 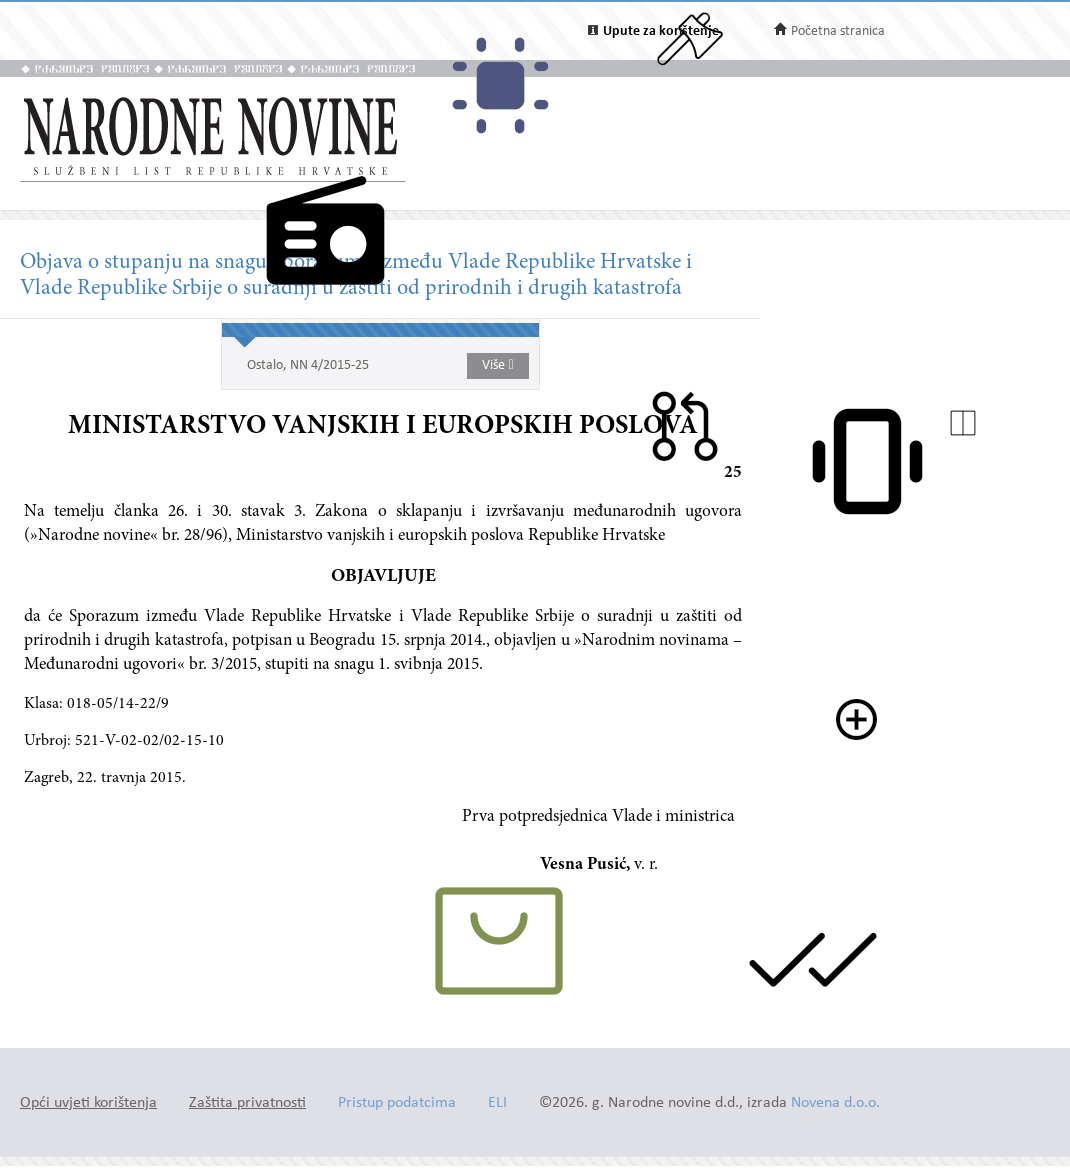 What do you see at coordinates (499, 941) in the screenshot?
I see `view your shopping bag` at bounding box center [499, 941].